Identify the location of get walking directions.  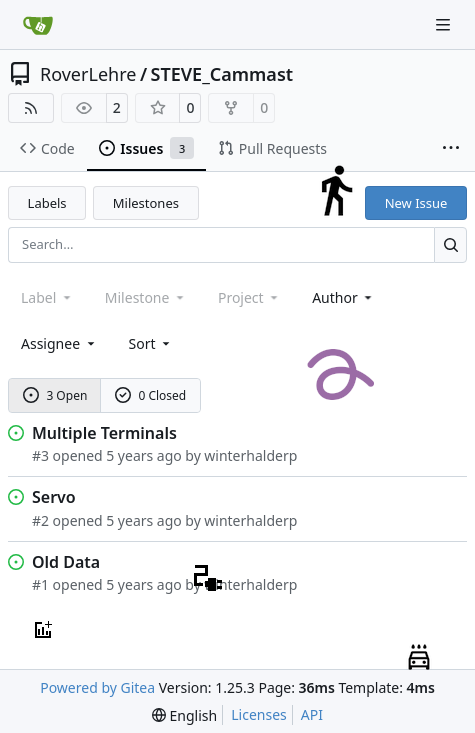
(336, 190).